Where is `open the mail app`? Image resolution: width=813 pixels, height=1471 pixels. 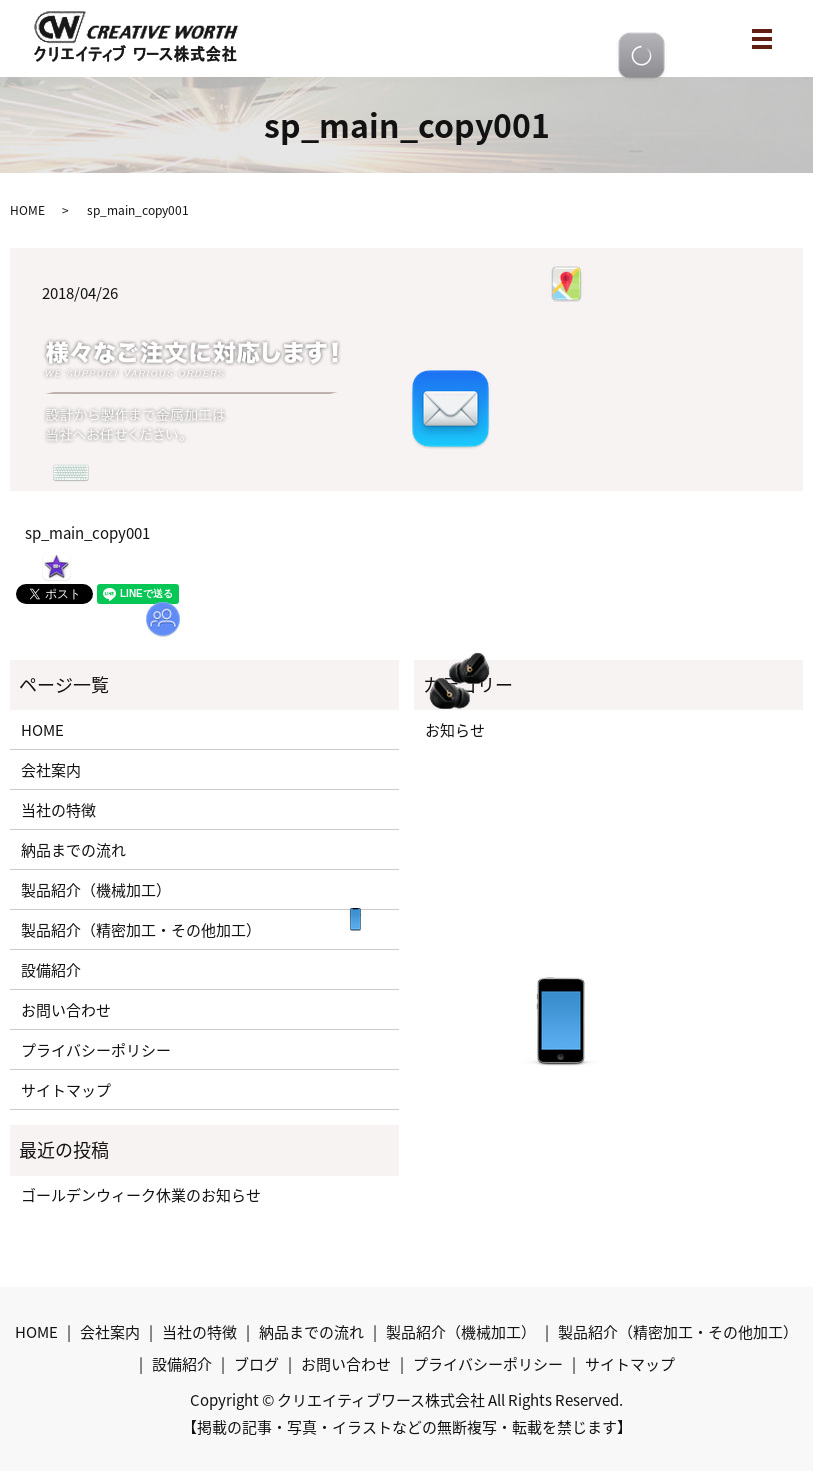 open the mail app is located at coordinates (450, 408).